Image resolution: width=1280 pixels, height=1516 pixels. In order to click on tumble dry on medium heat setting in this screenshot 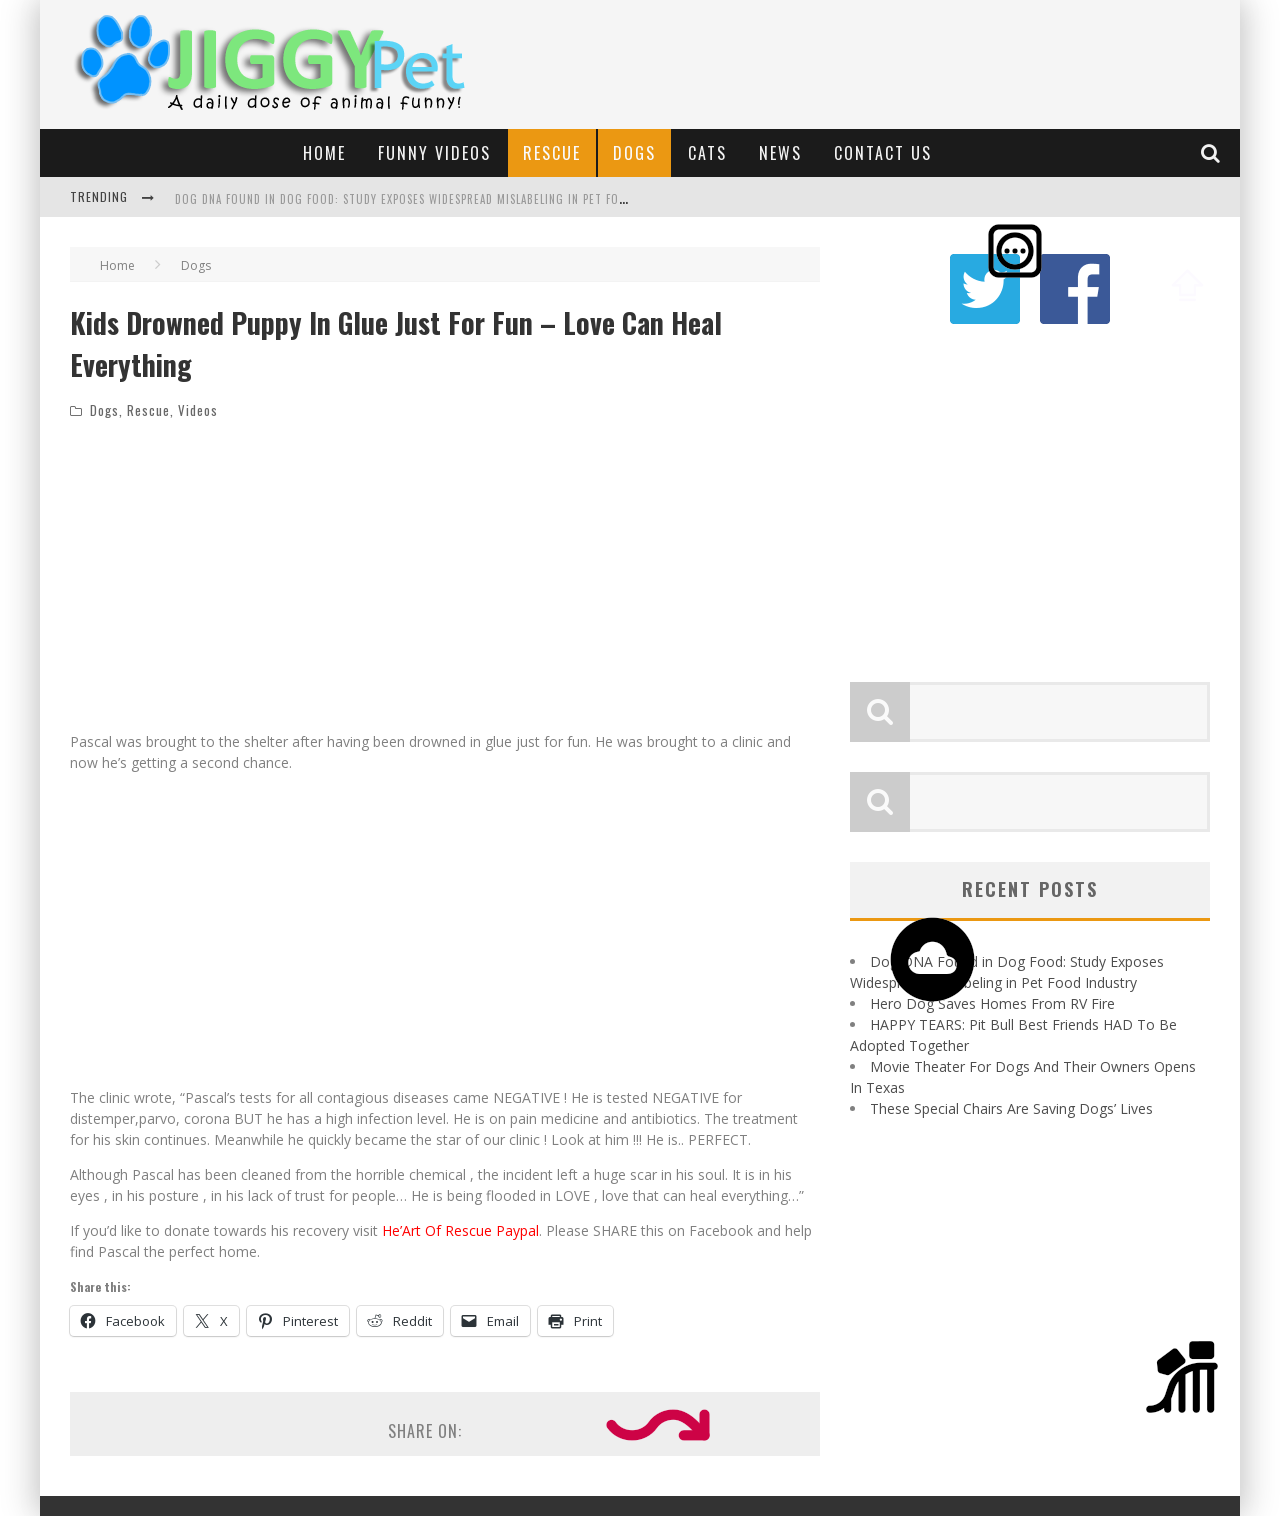, I will do `click(1015, 251)`.